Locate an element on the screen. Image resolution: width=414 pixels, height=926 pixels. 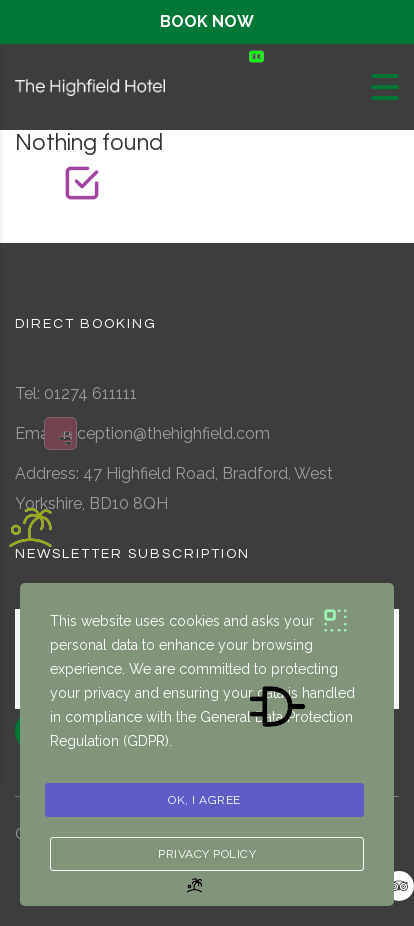
indicates 8K video resolution quality is located at coordinates (256, 56).